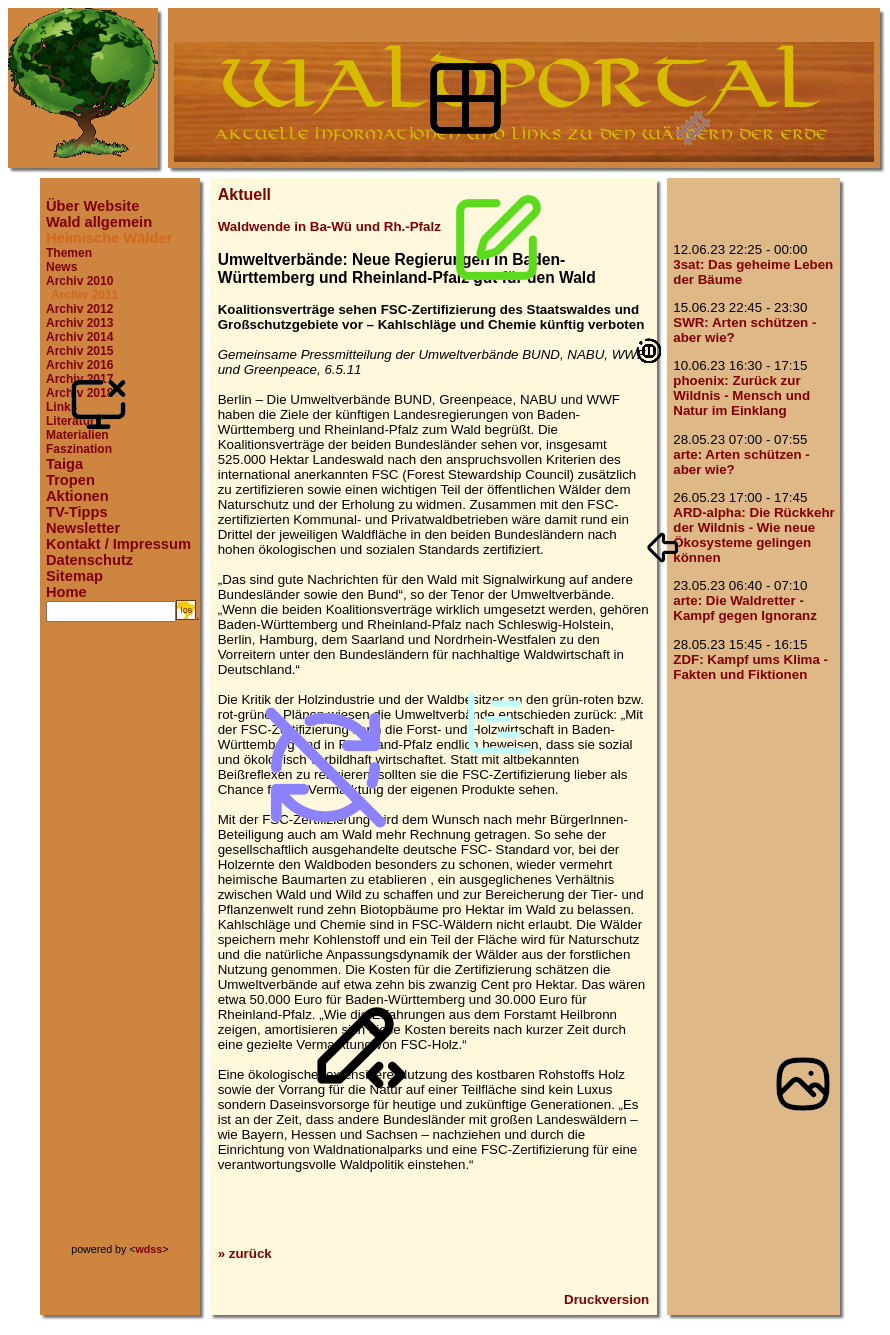 The height and width of the screenshot is (1335, 890). What do you see at coordinates (499, 722) in the screenshot?
I see `view project timeline or schedule` at bounding box center [499, 722].